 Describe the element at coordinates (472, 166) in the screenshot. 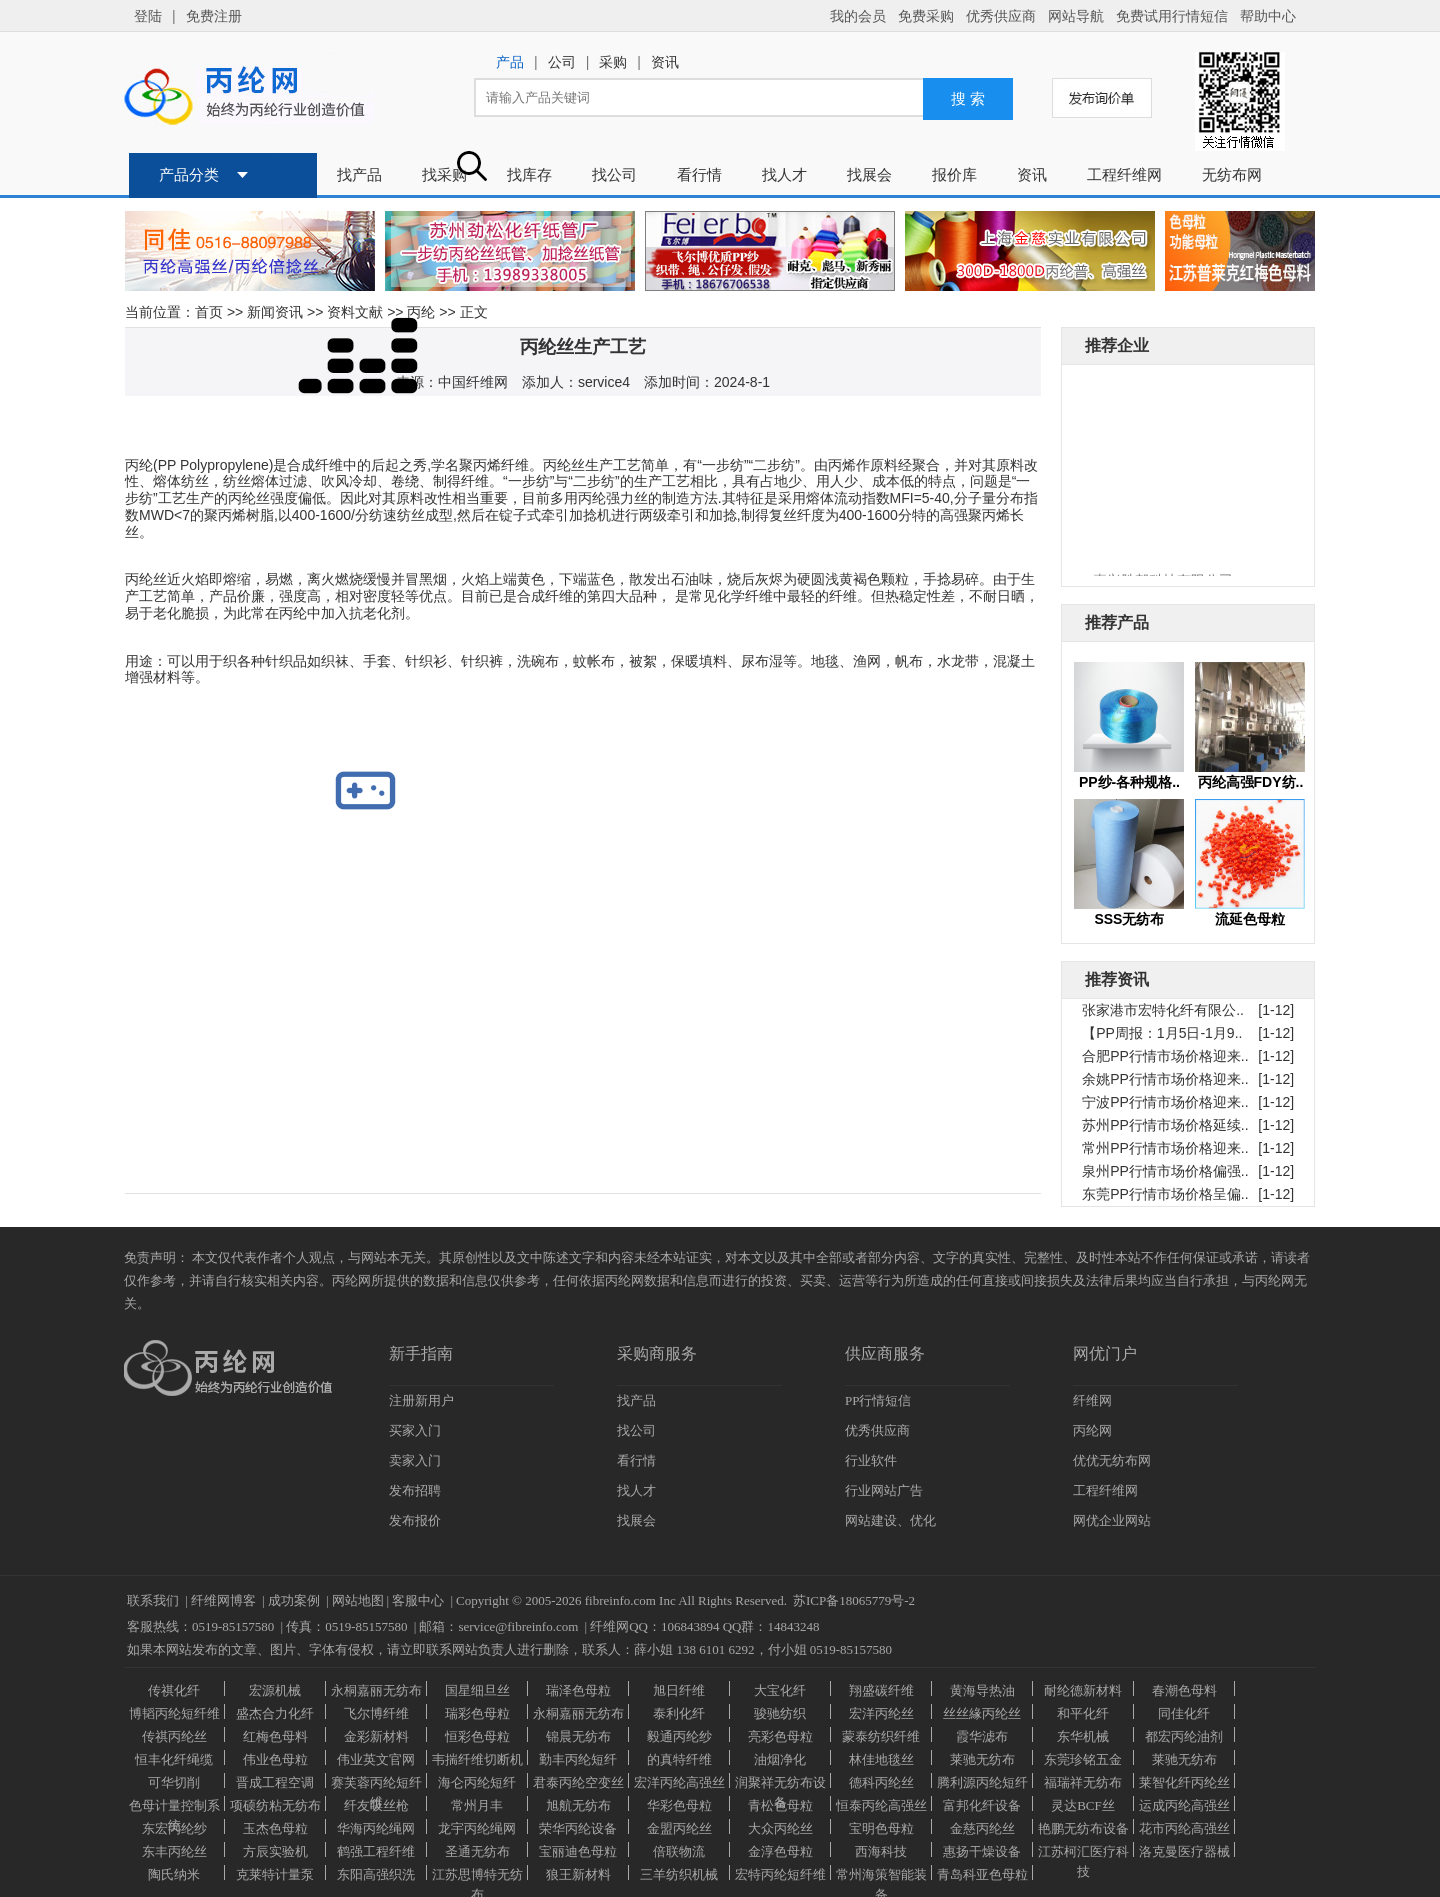

I see `search for content or items` at that location.